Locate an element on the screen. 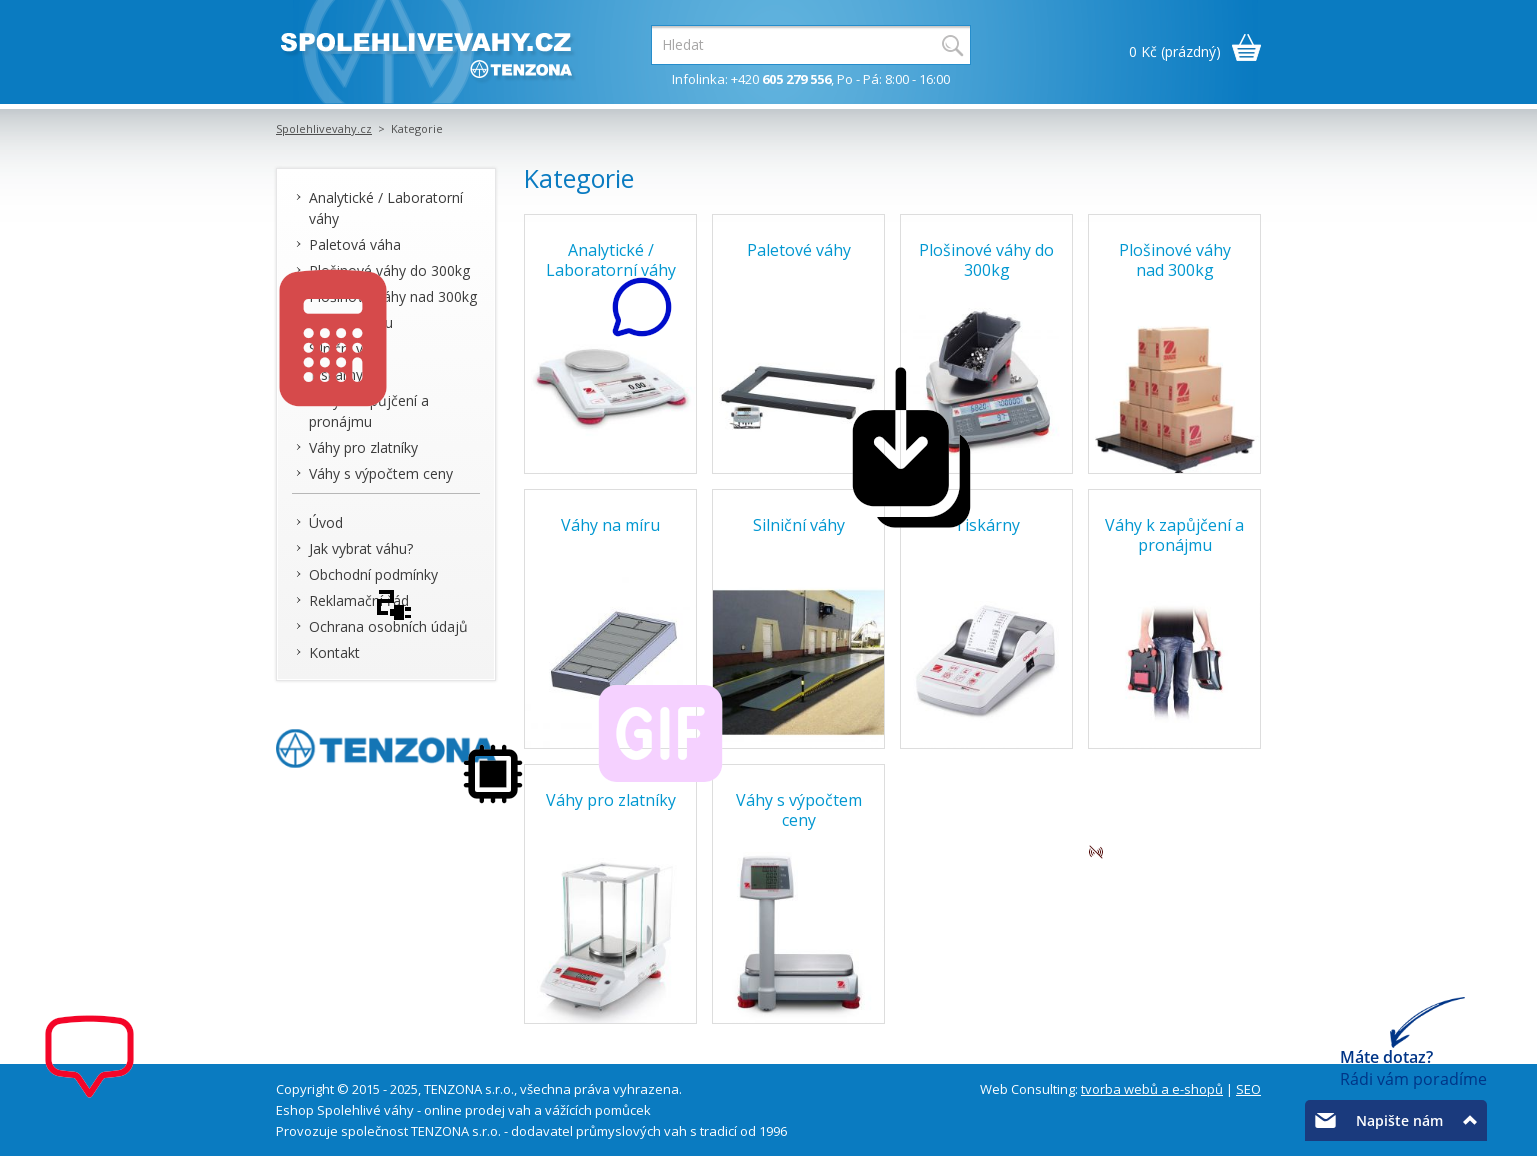 This screenshot has height=1156, width=1537. insert a GIF into your message is located at coordinates (660, 733).